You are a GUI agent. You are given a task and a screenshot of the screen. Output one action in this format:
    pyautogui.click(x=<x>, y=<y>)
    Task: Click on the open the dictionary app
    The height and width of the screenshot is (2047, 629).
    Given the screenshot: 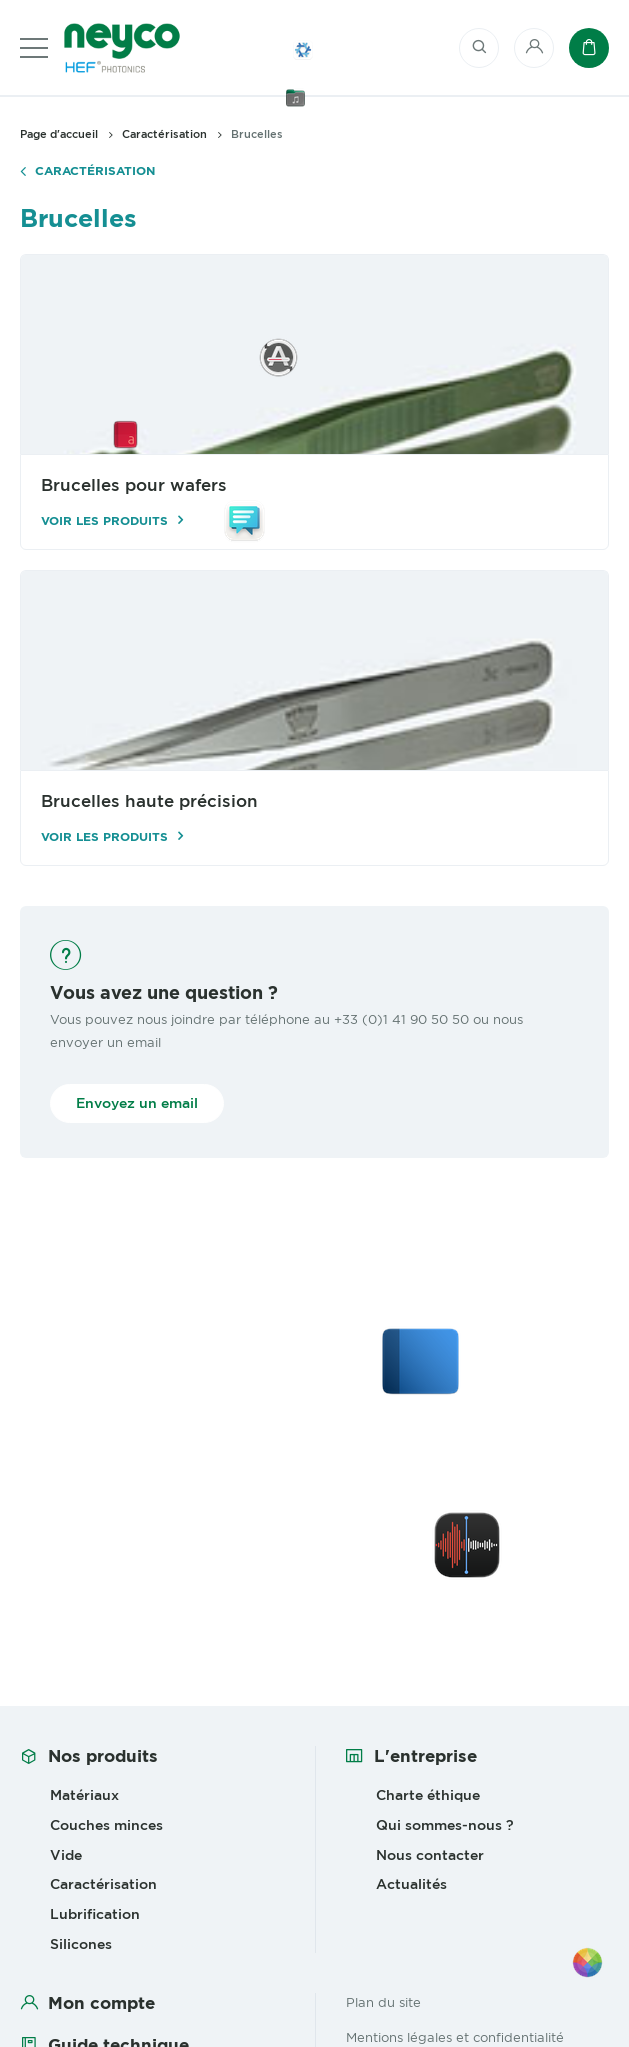 What is the action you would take?
    pyautogui.click(x=125, y=434)
    